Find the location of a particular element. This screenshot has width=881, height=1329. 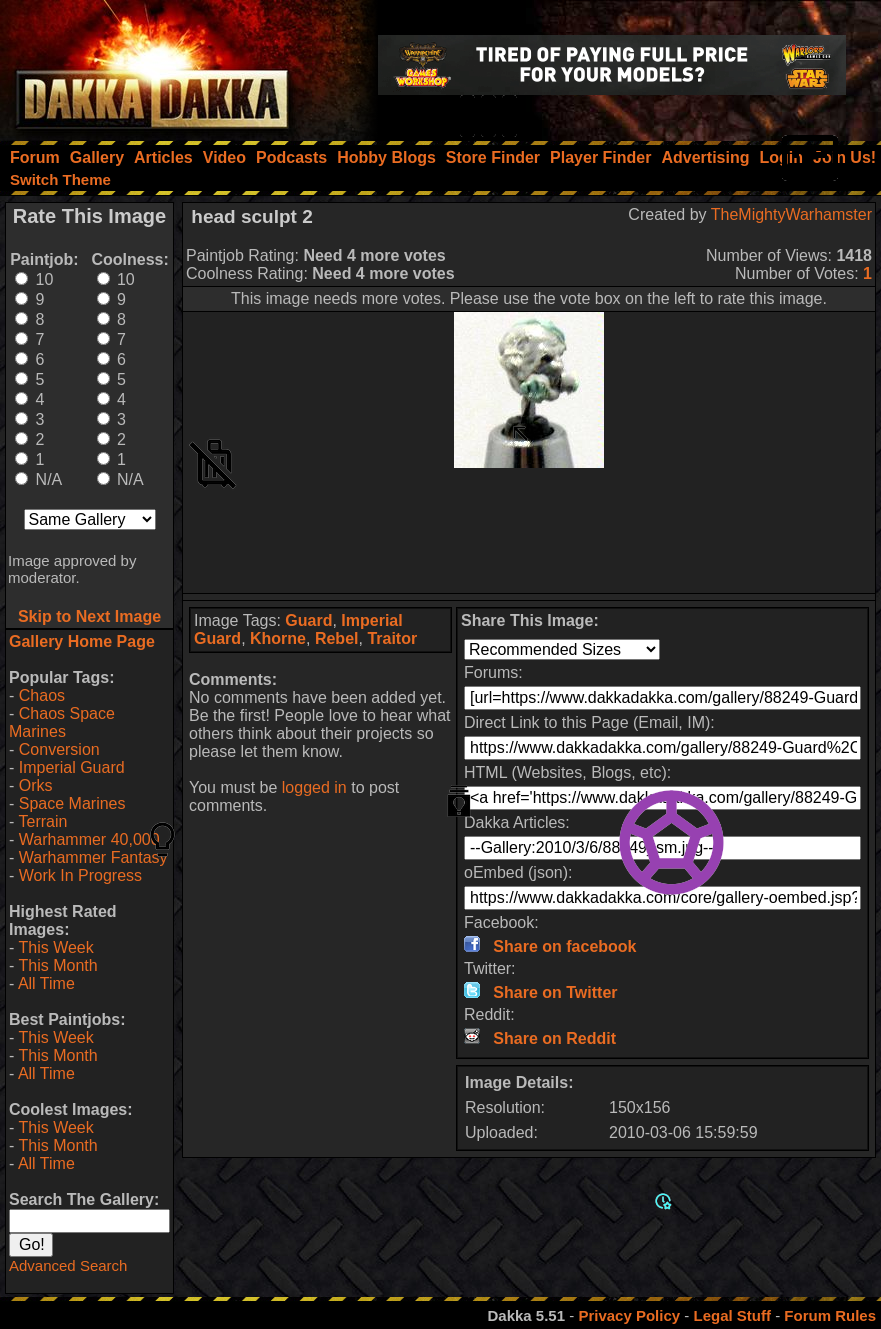

run batch predictions or bulk AI processing is located at coordinates (459, 801).